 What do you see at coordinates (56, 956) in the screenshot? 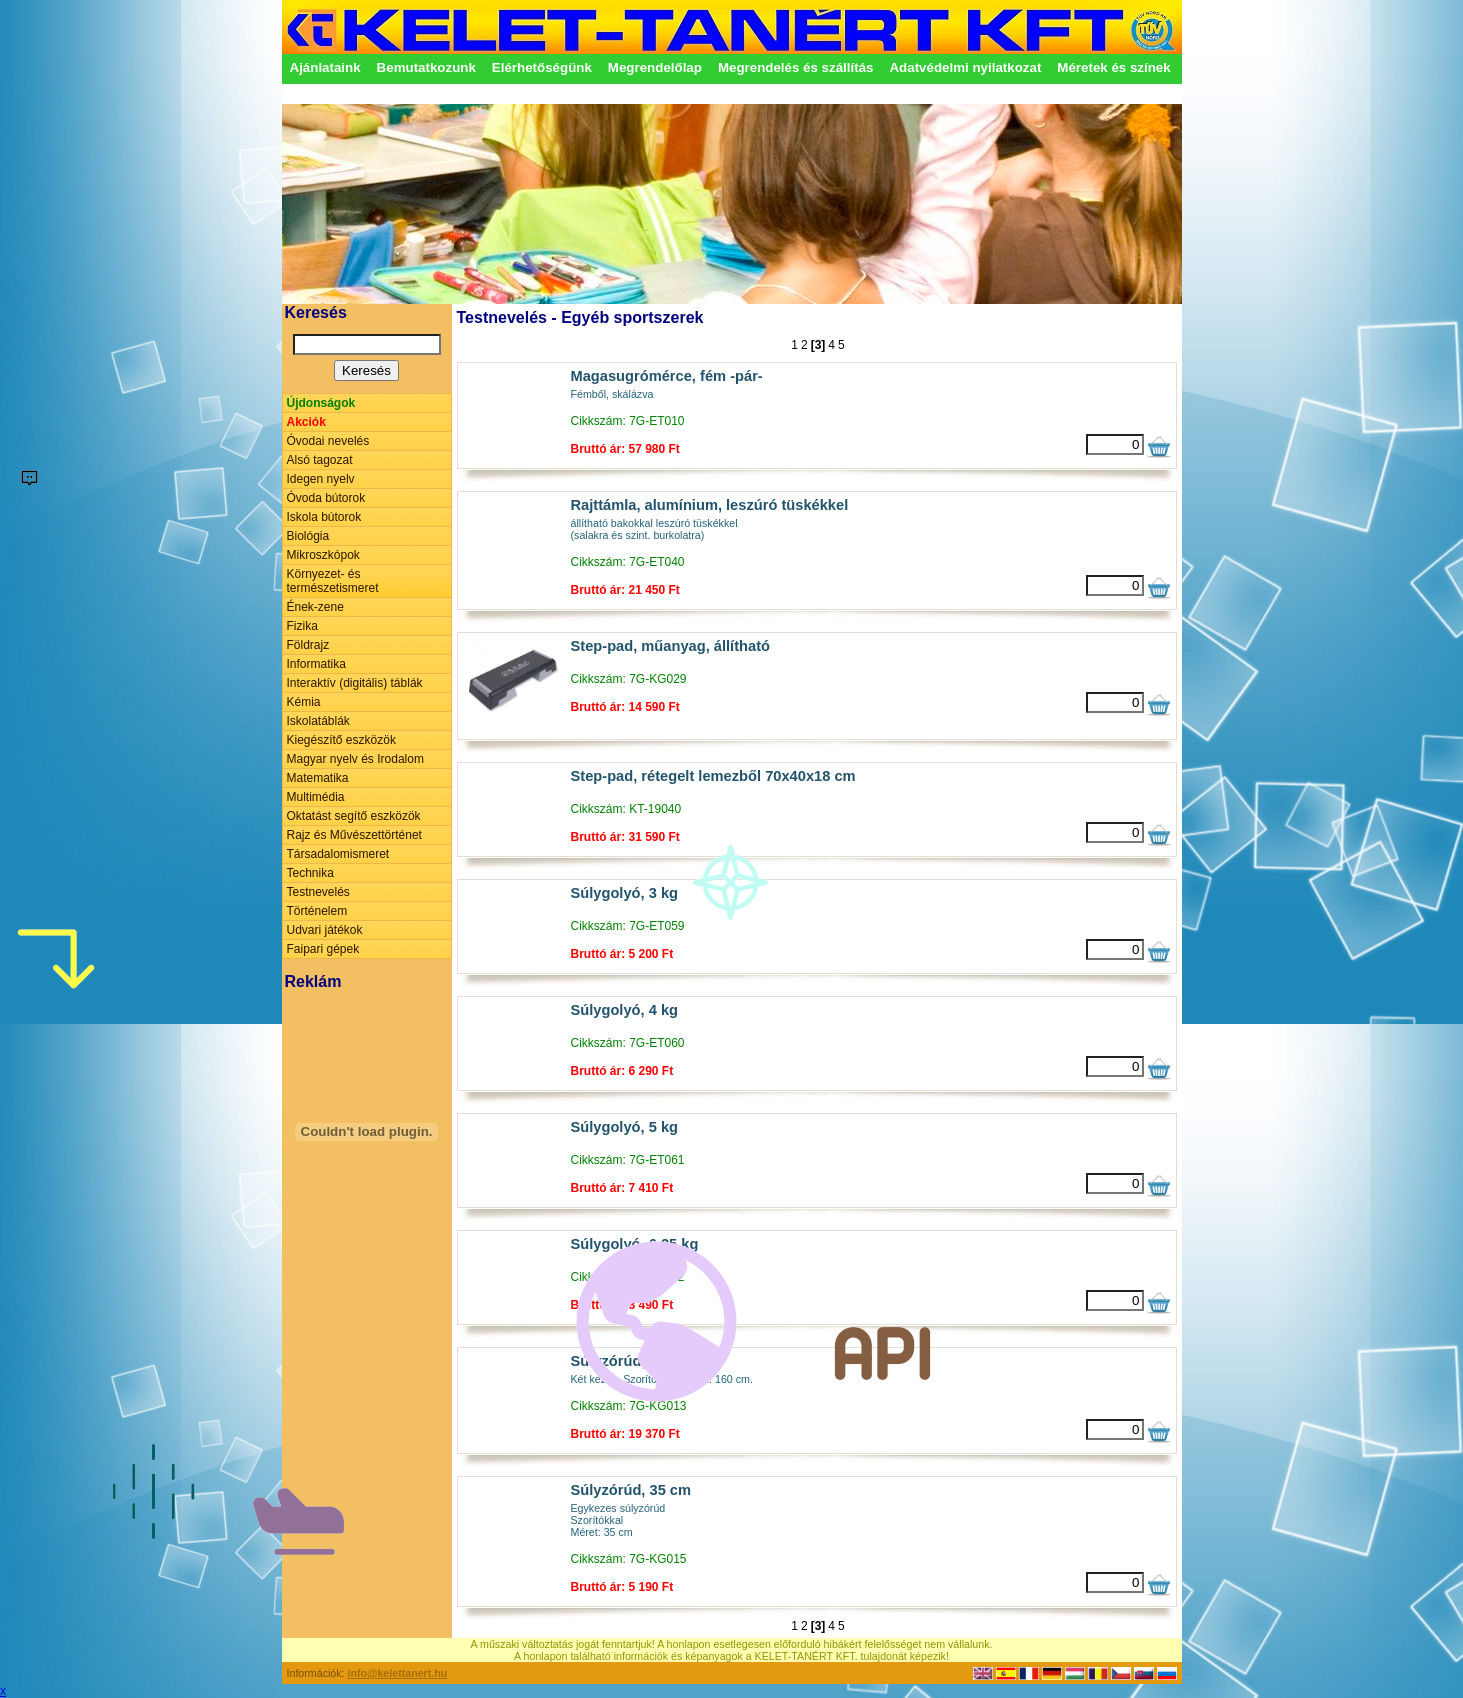
I see `move item right then down` at bounding box center [56, 956].